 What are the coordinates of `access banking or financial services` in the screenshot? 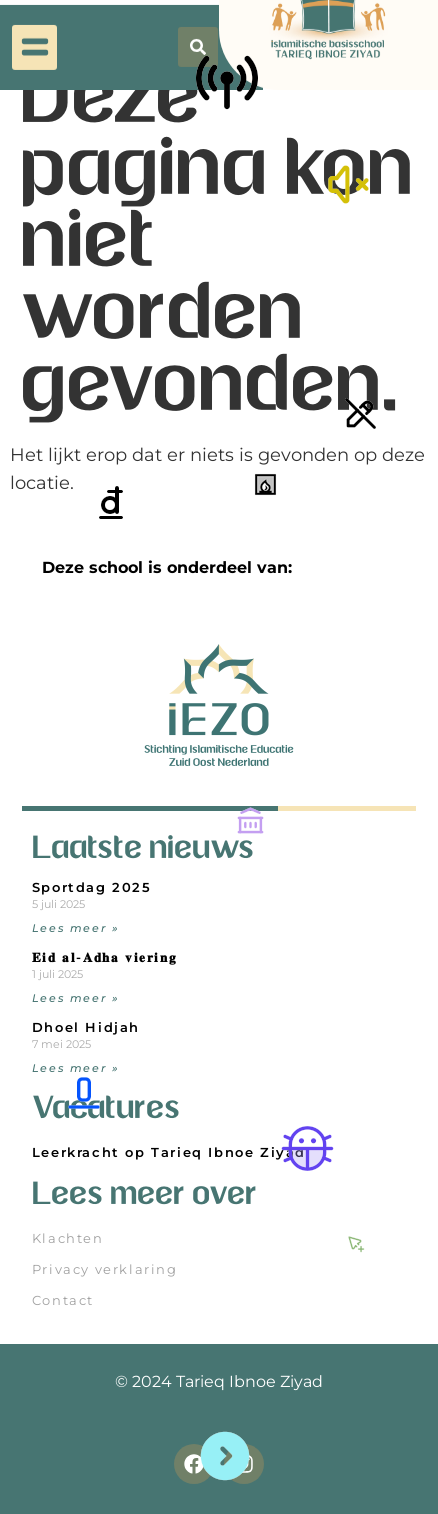 It's located at (250, 820).